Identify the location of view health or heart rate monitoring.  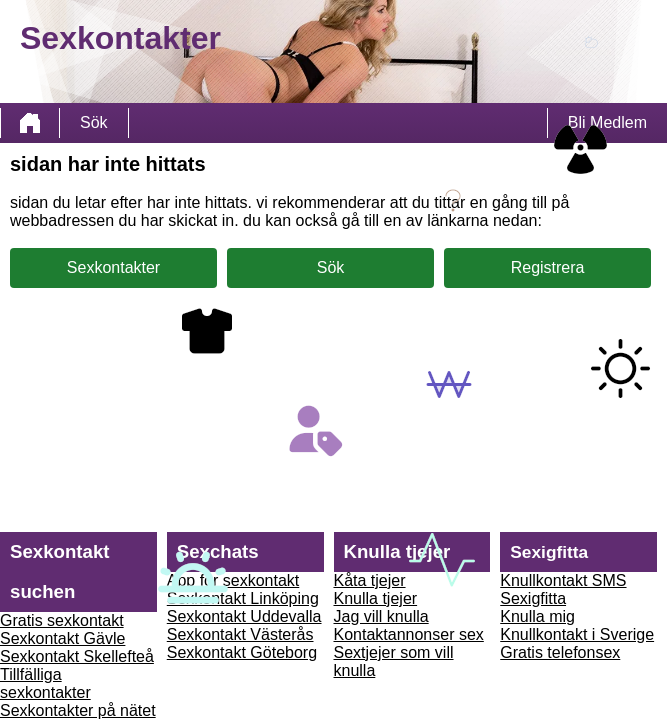
(442, 561).